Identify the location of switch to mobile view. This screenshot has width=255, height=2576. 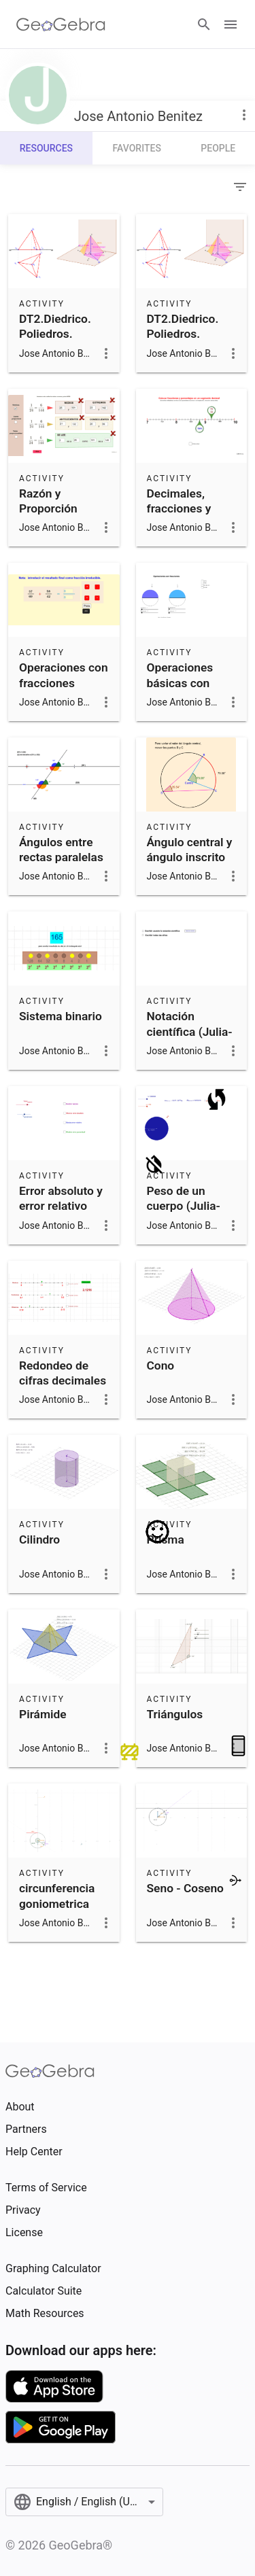
(238, 1745).